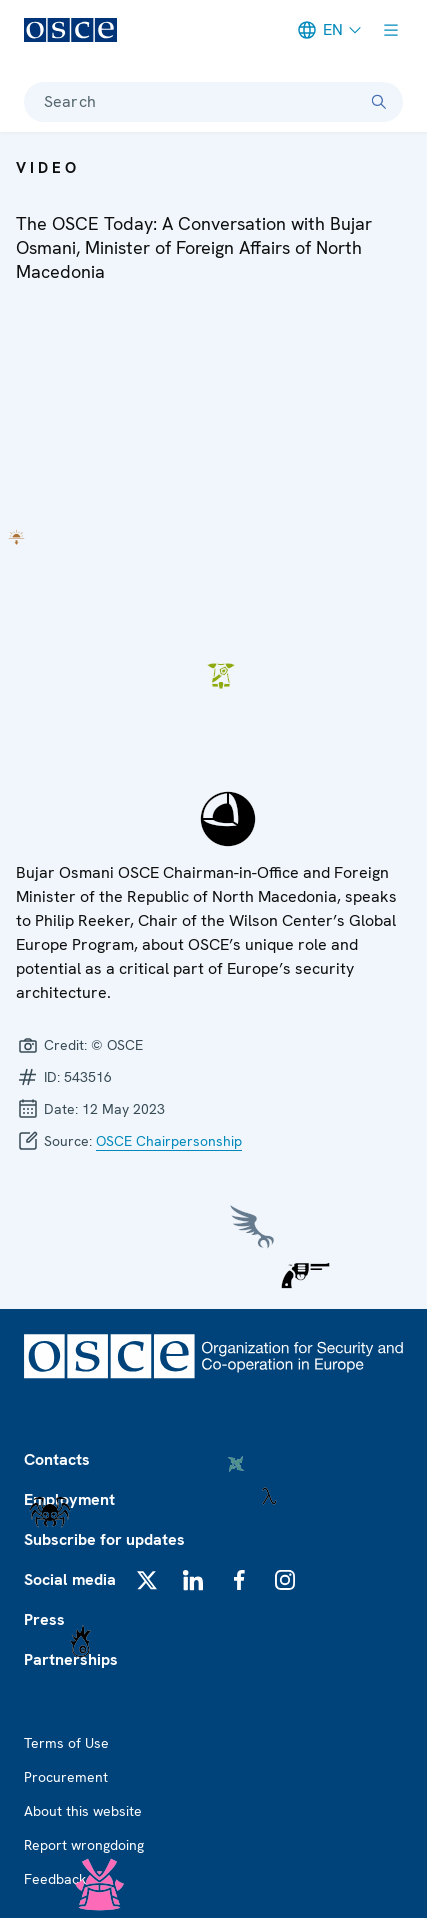  I want to click on indicates sunset or evening time period, so click(16, 537).